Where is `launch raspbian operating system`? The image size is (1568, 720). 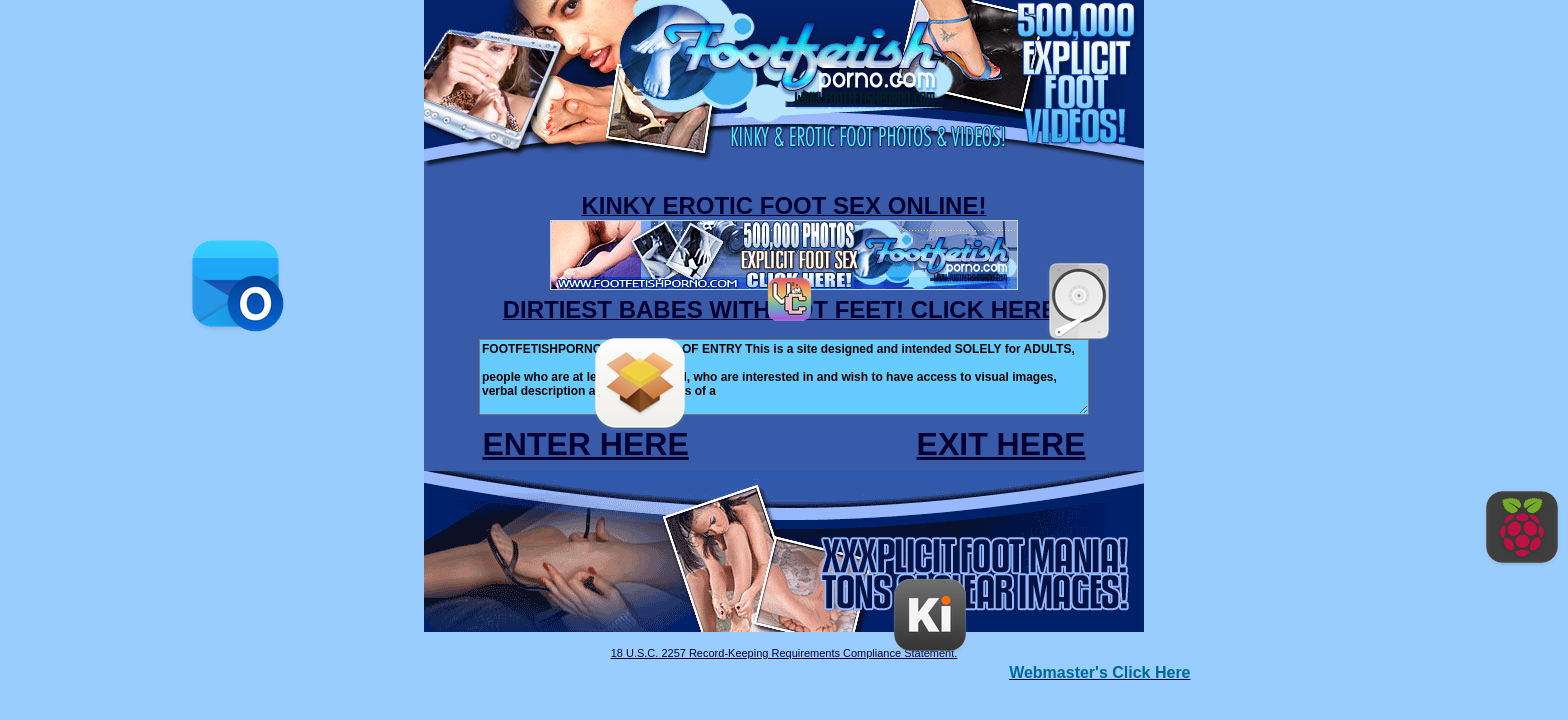 launch raspbian operating system is located at coordinates (1522, 527).